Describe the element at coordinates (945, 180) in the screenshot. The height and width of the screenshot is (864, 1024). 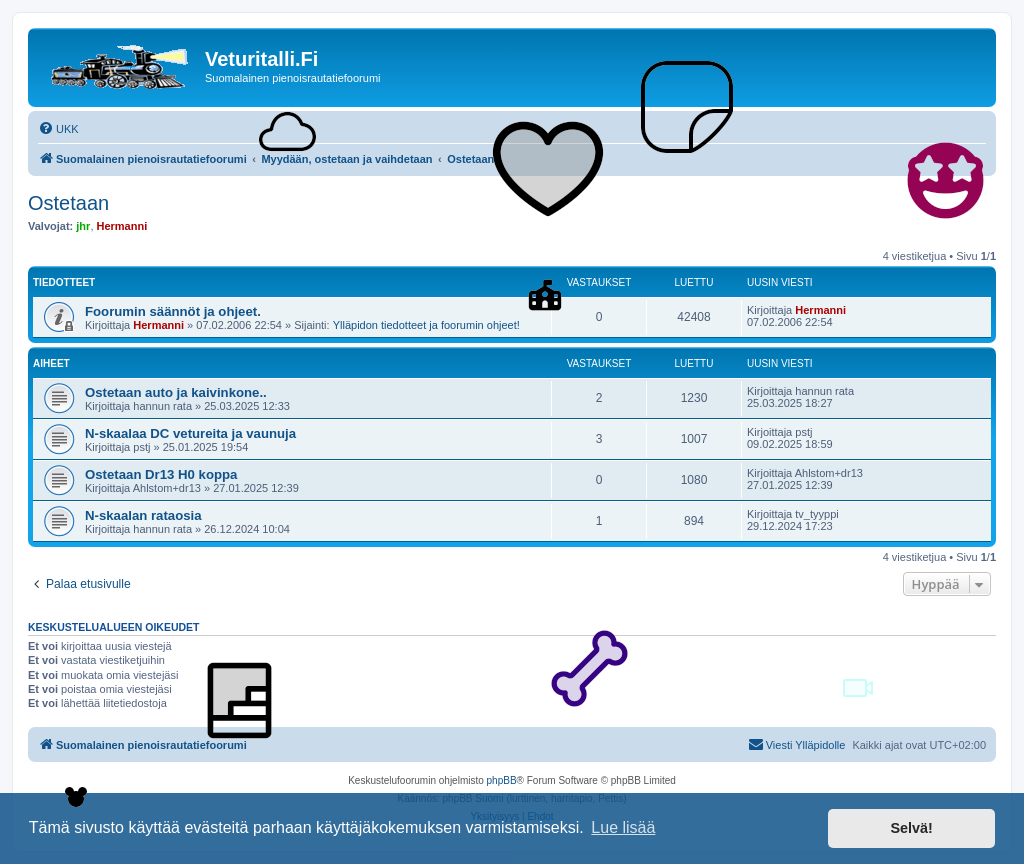
I see `indicates a top-rated or favorite item` at that location.